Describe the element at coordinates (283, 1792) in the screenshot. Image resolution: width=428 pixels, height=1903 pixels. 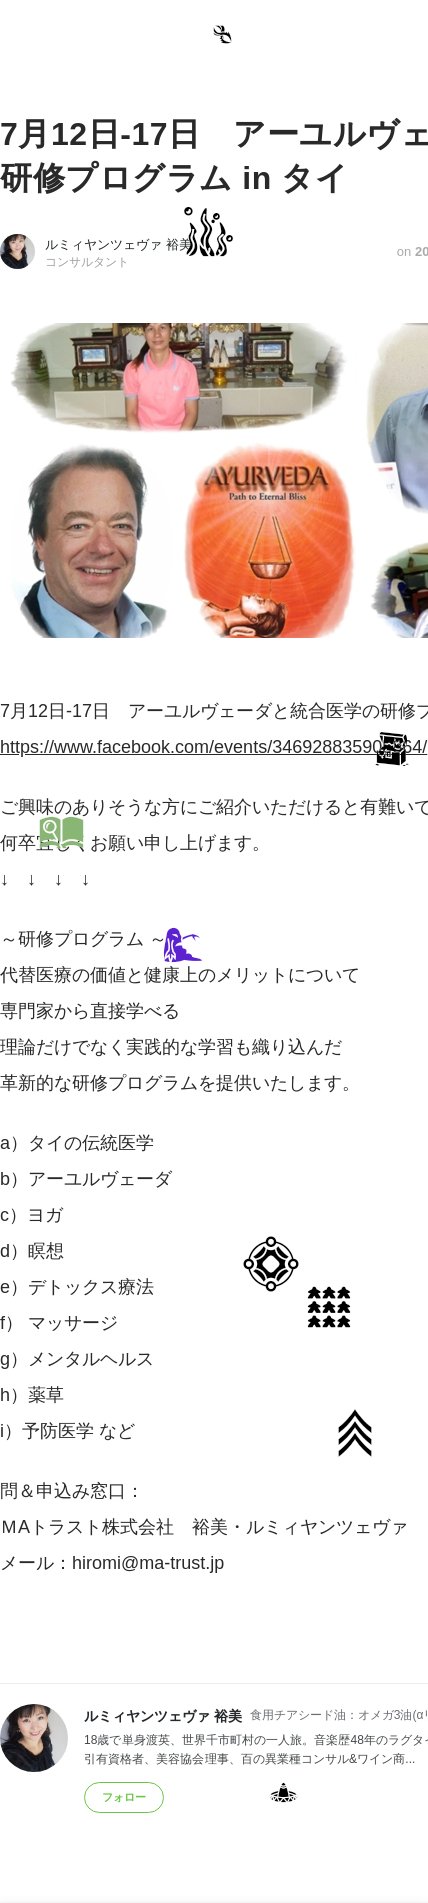
I see `select mexican or latin american themed content` at that location.